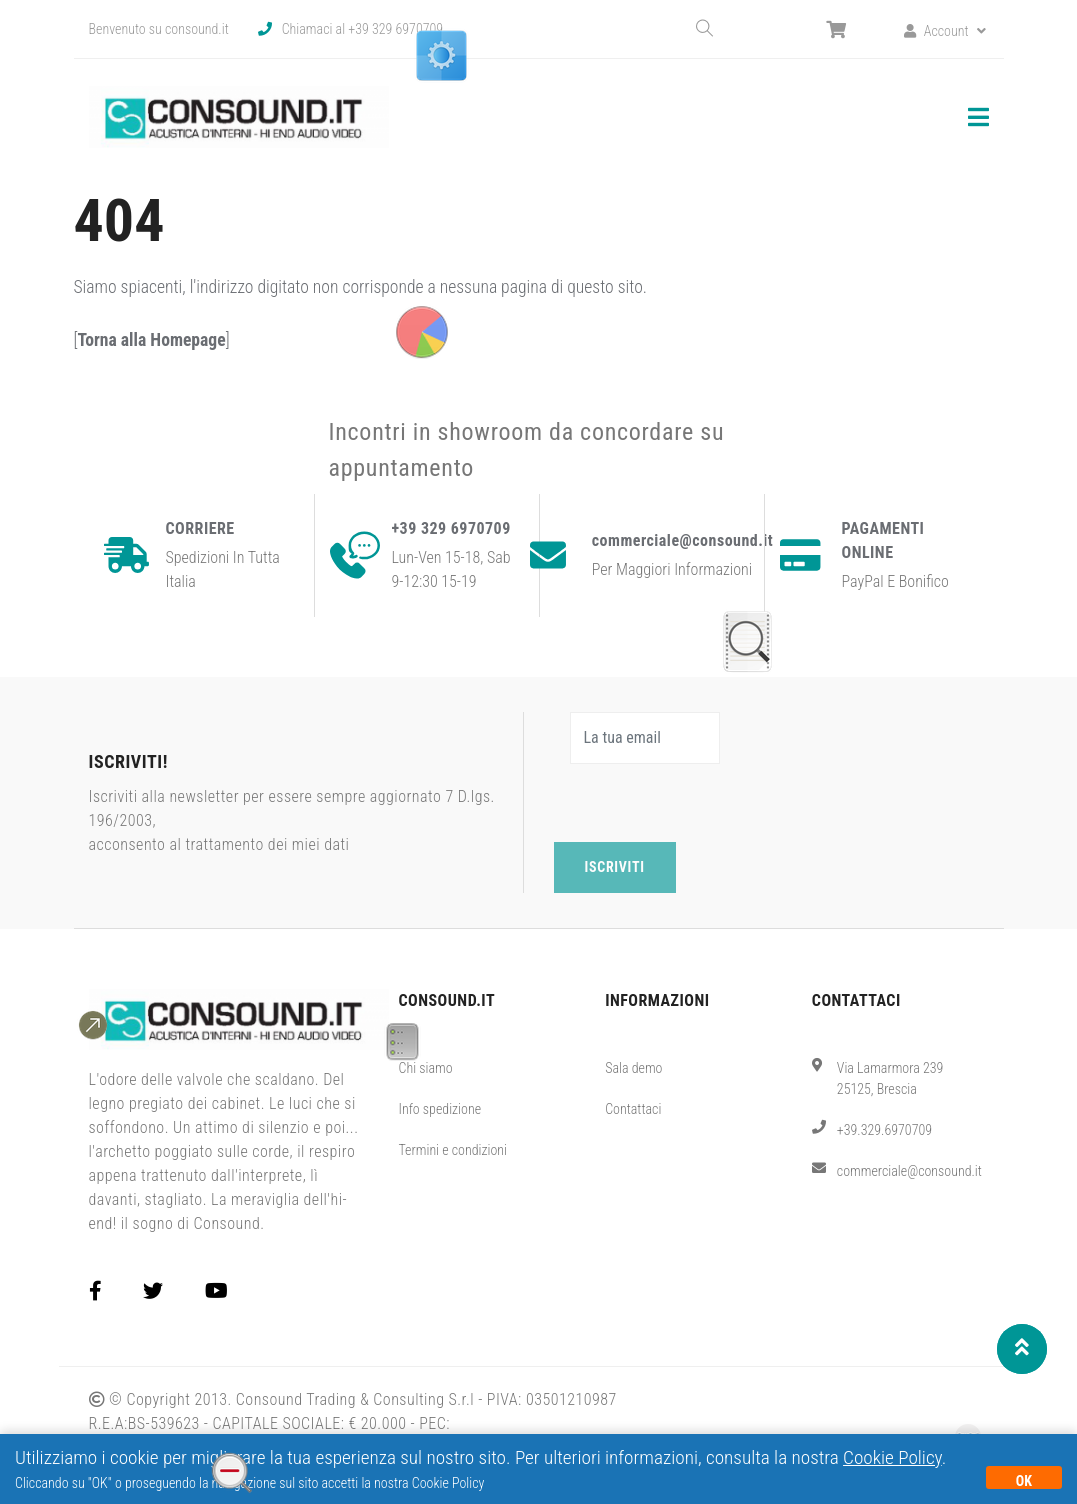  I want to click on zoom out to see more content, so click(232, 1473).